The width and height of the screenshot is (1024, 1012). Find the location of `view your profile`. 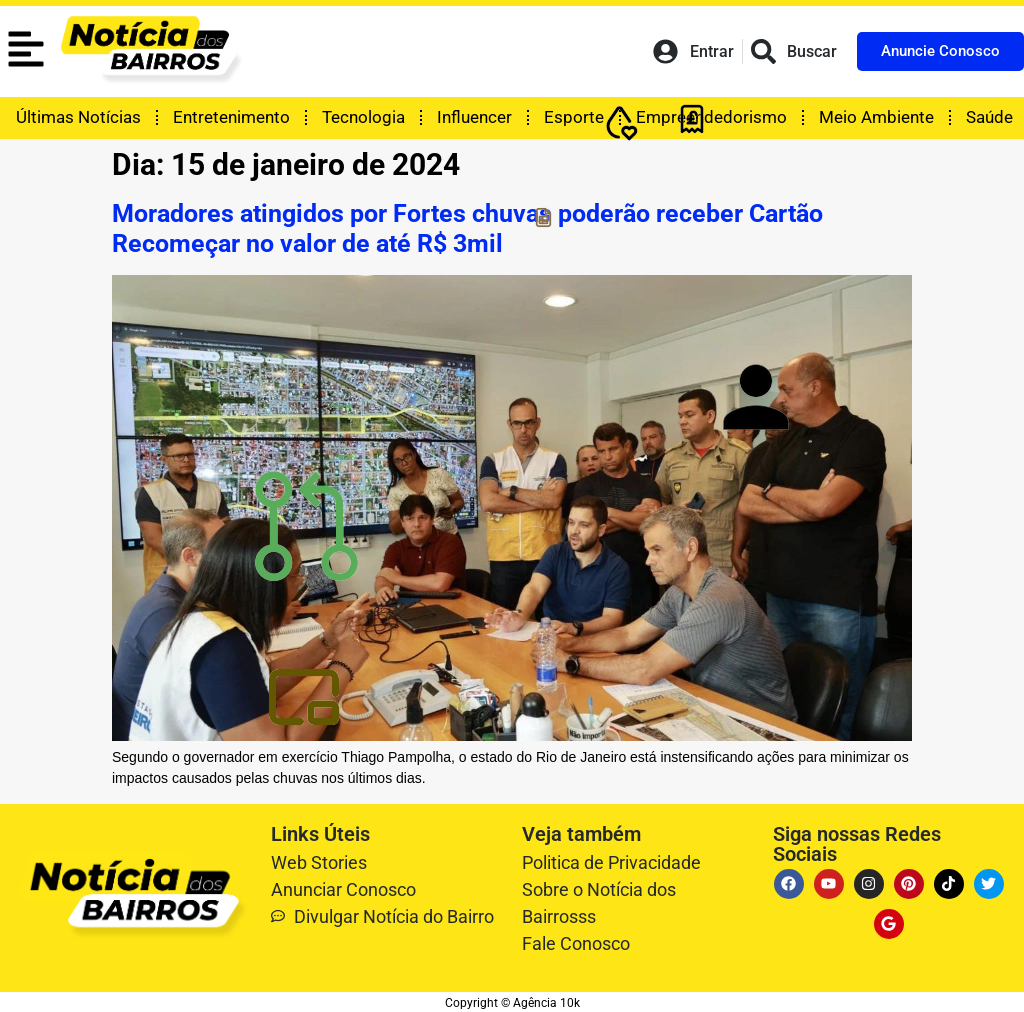

view your profile is located at coordinates (756, 397).